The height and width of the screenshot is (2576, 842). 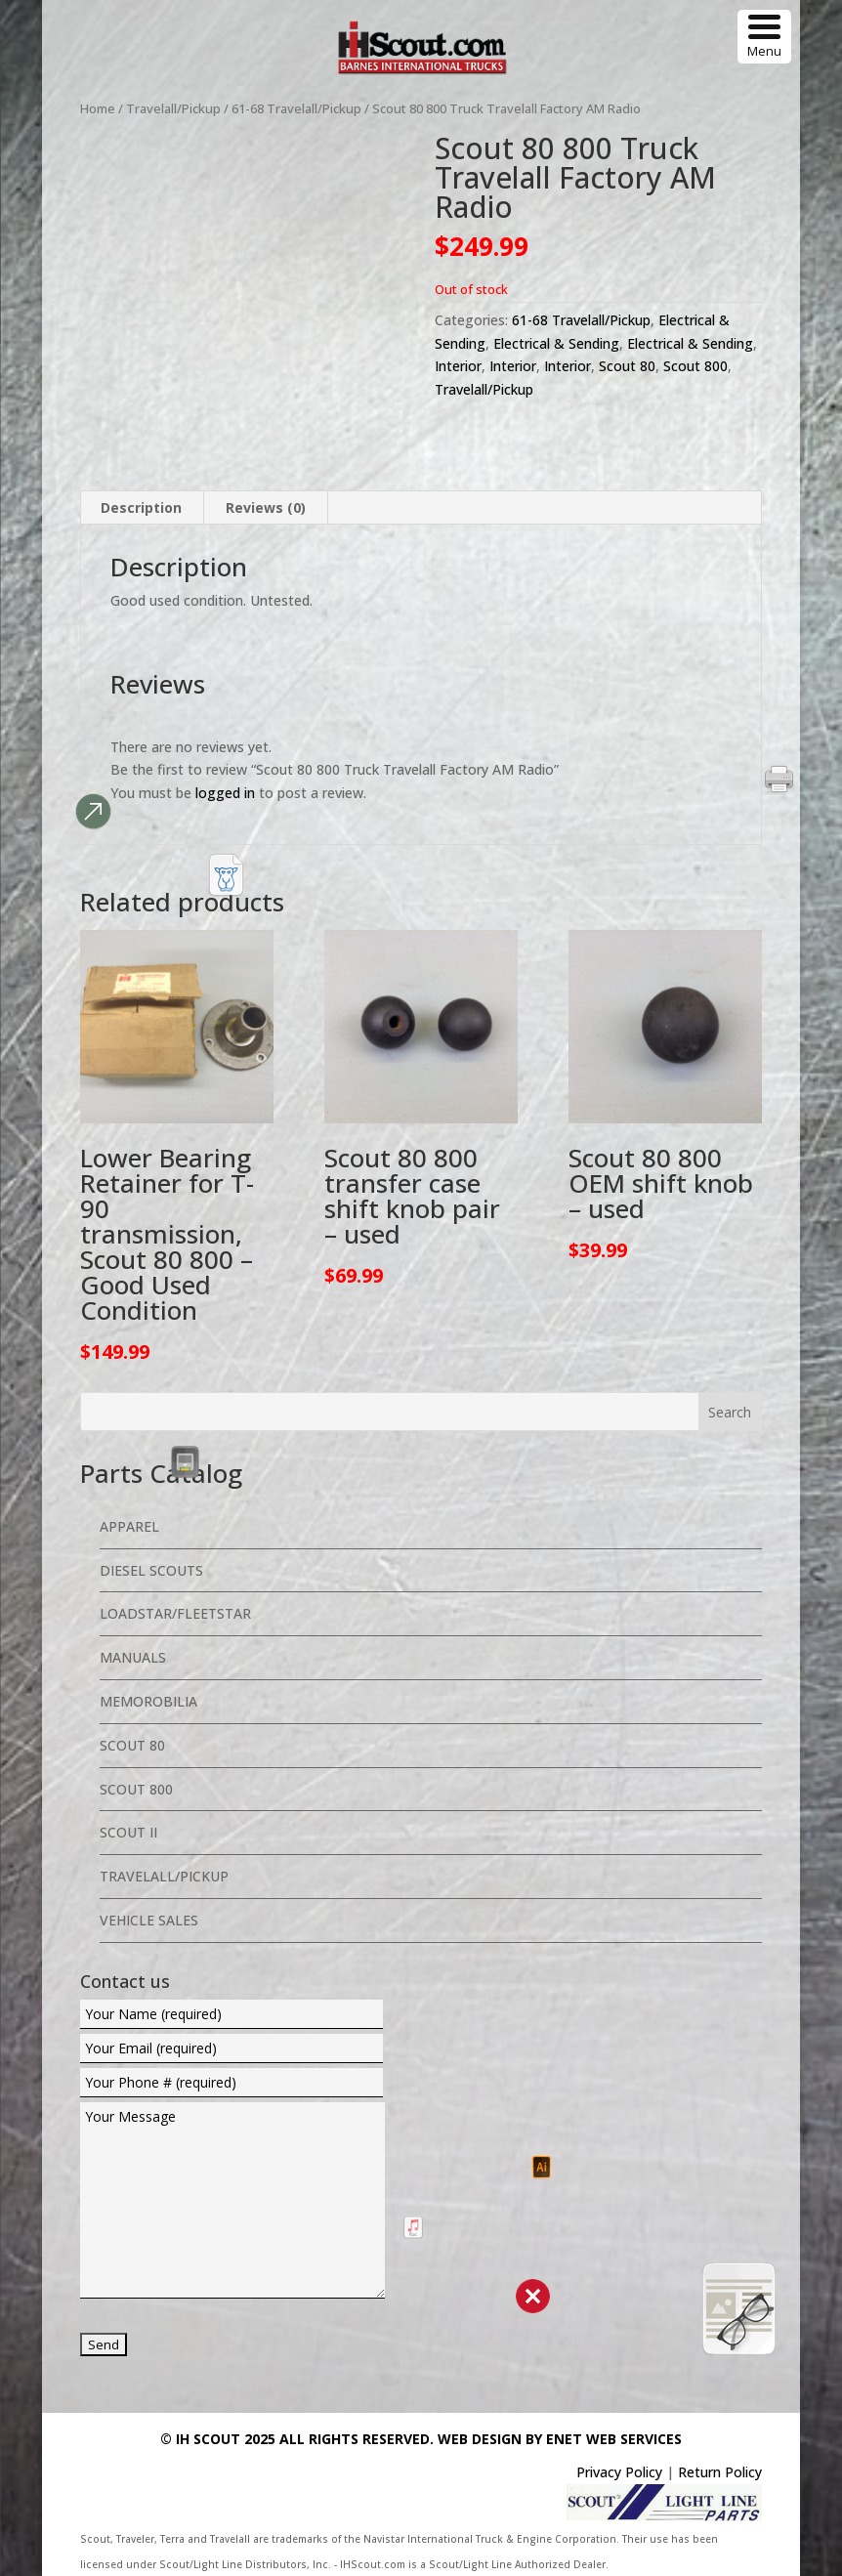 What do you see at coordinates (93, 811) in the screenshot?
I see `indicates a symbolic link or shortcut to another file` at bounding box center [93, 811].